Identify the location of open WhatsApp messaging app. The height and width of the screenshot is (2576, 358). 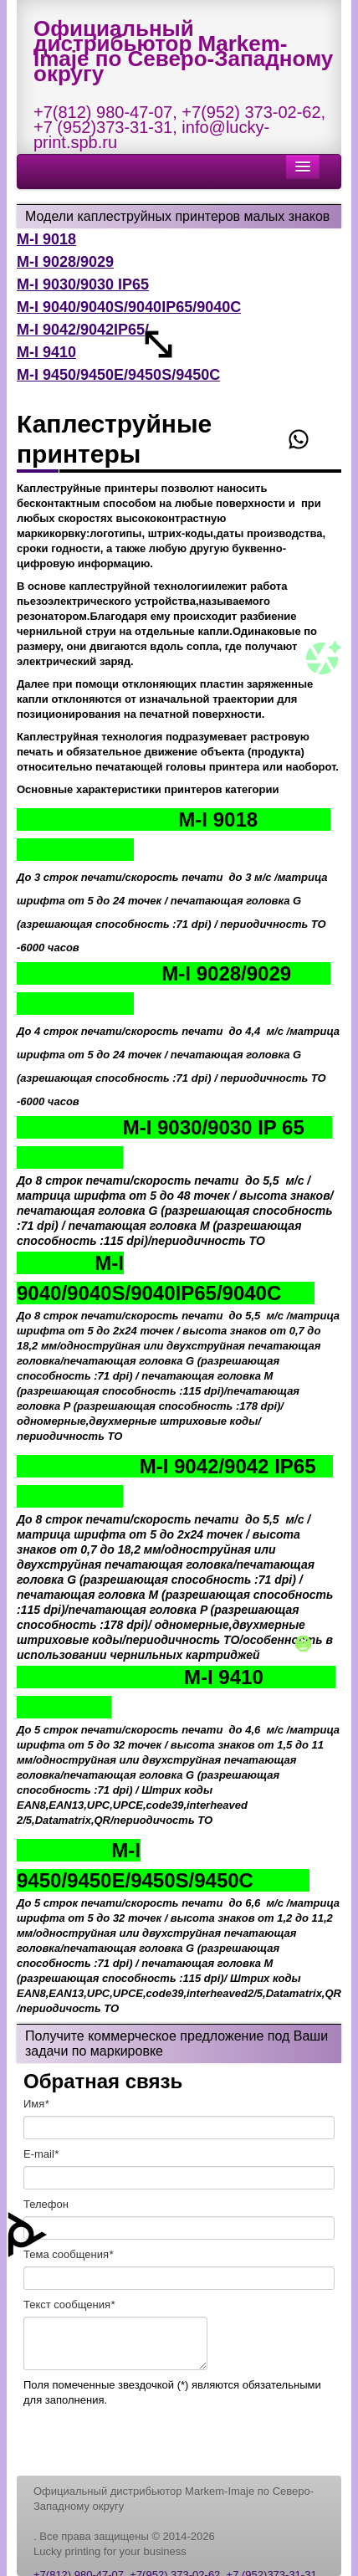
(299, 439).